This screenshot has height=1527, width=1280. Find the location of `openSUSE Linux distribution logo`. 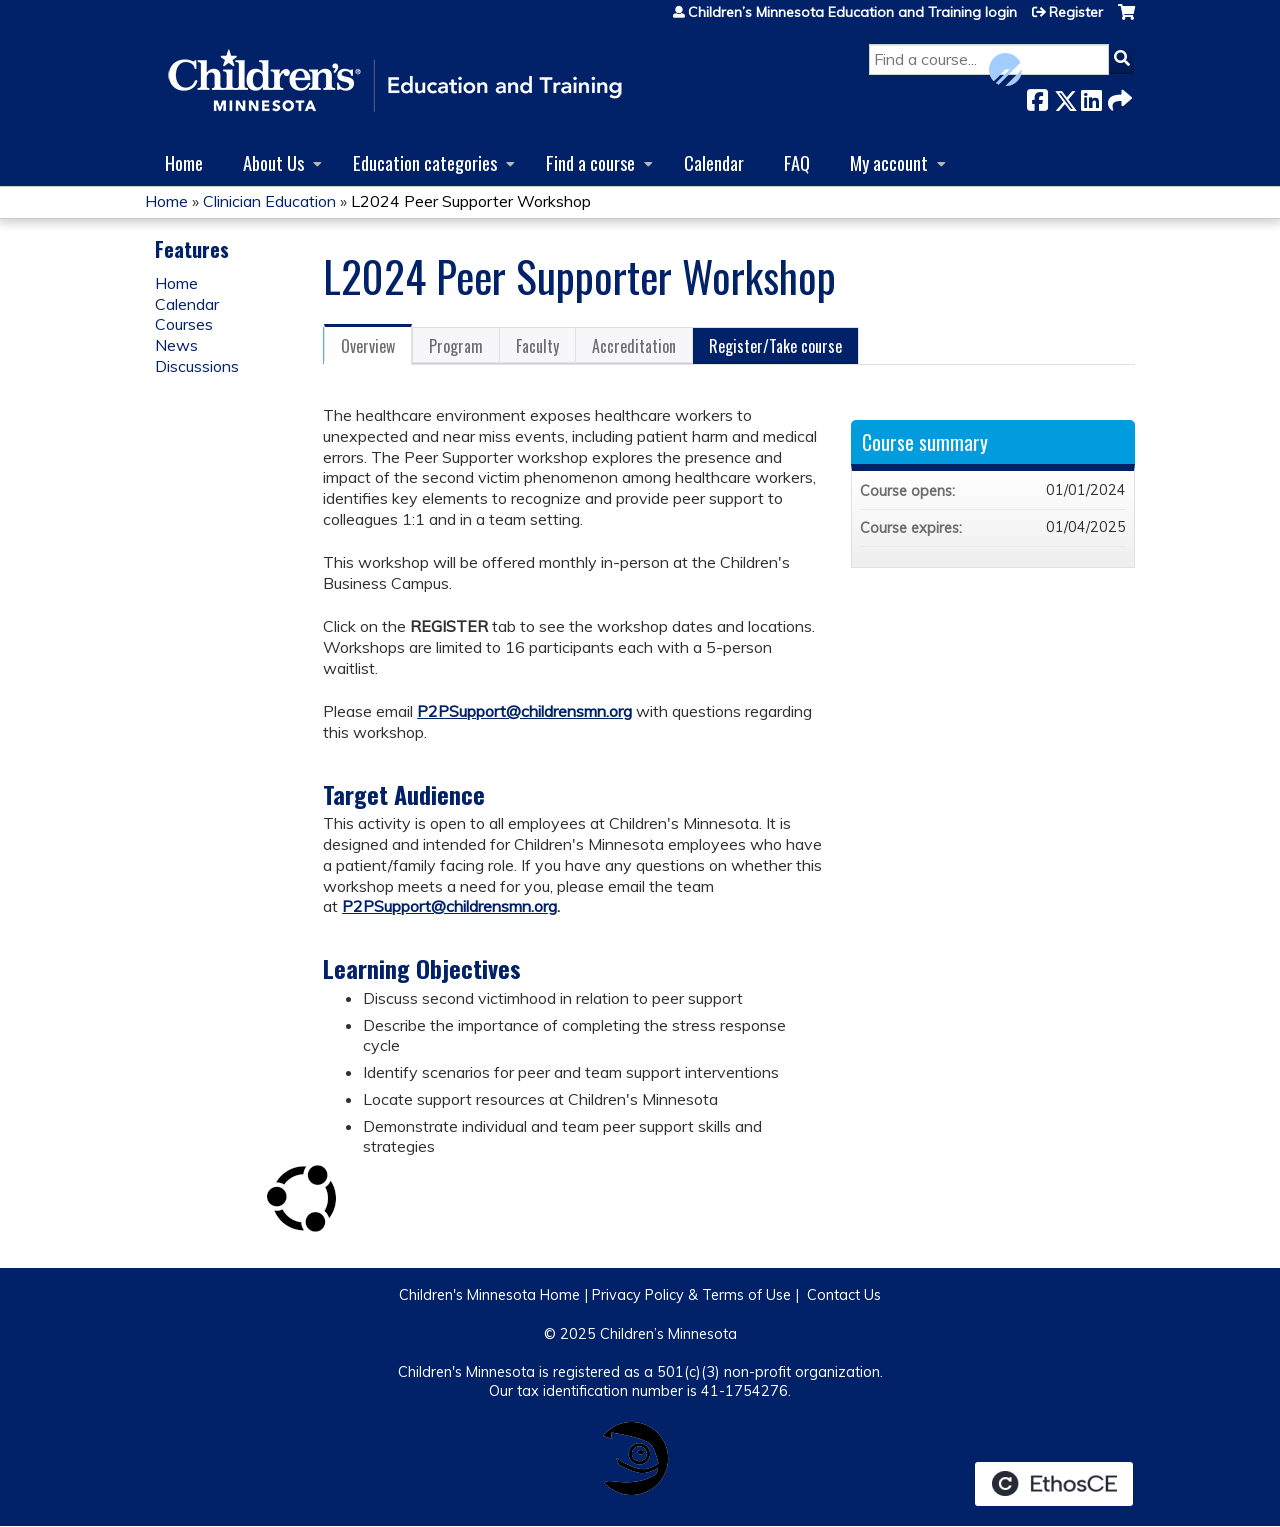

openSUSE Linux distribution logo is located at coordinates (635, 1458).